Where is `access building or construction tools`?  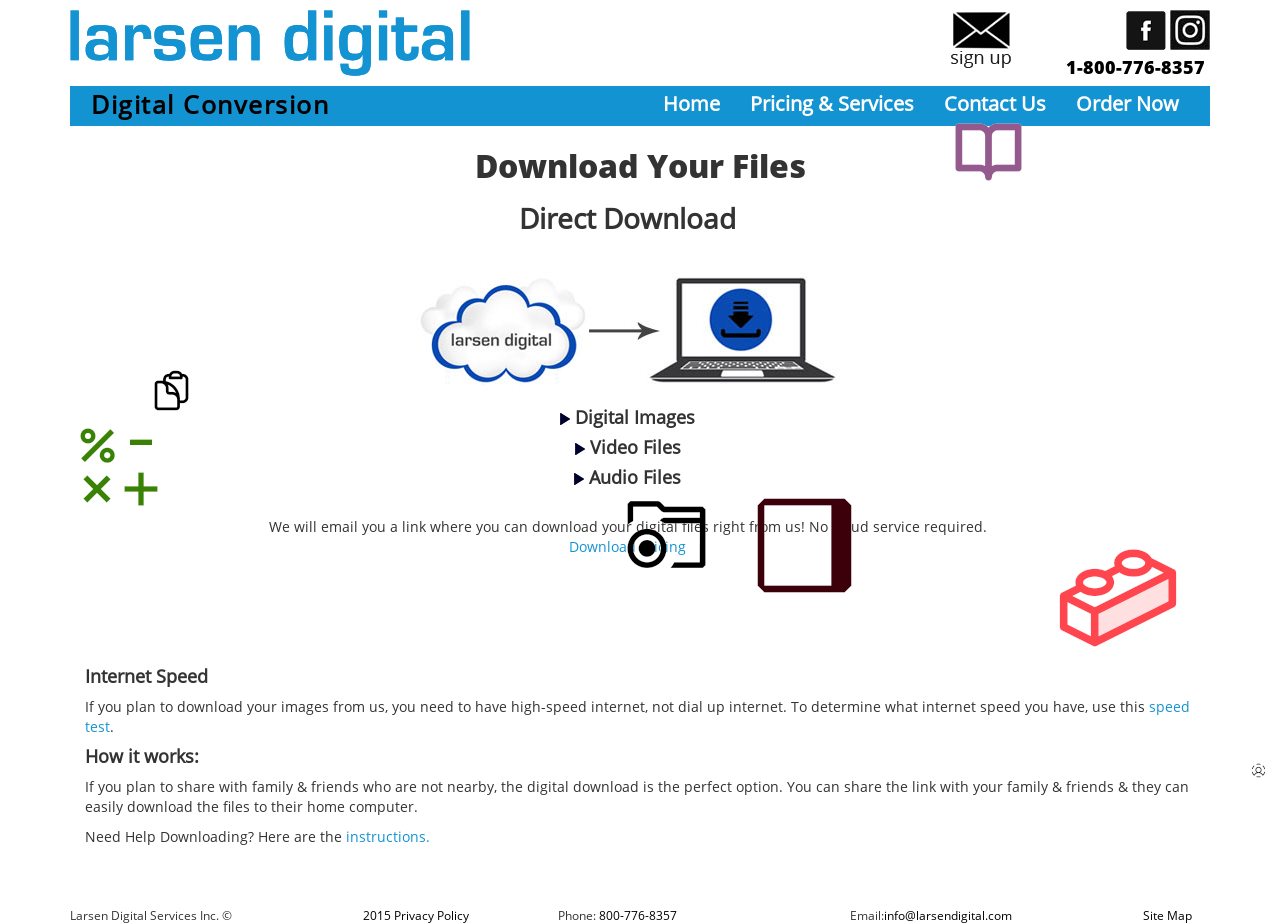
access building or construction tools is located at coordinates (1118, 596).